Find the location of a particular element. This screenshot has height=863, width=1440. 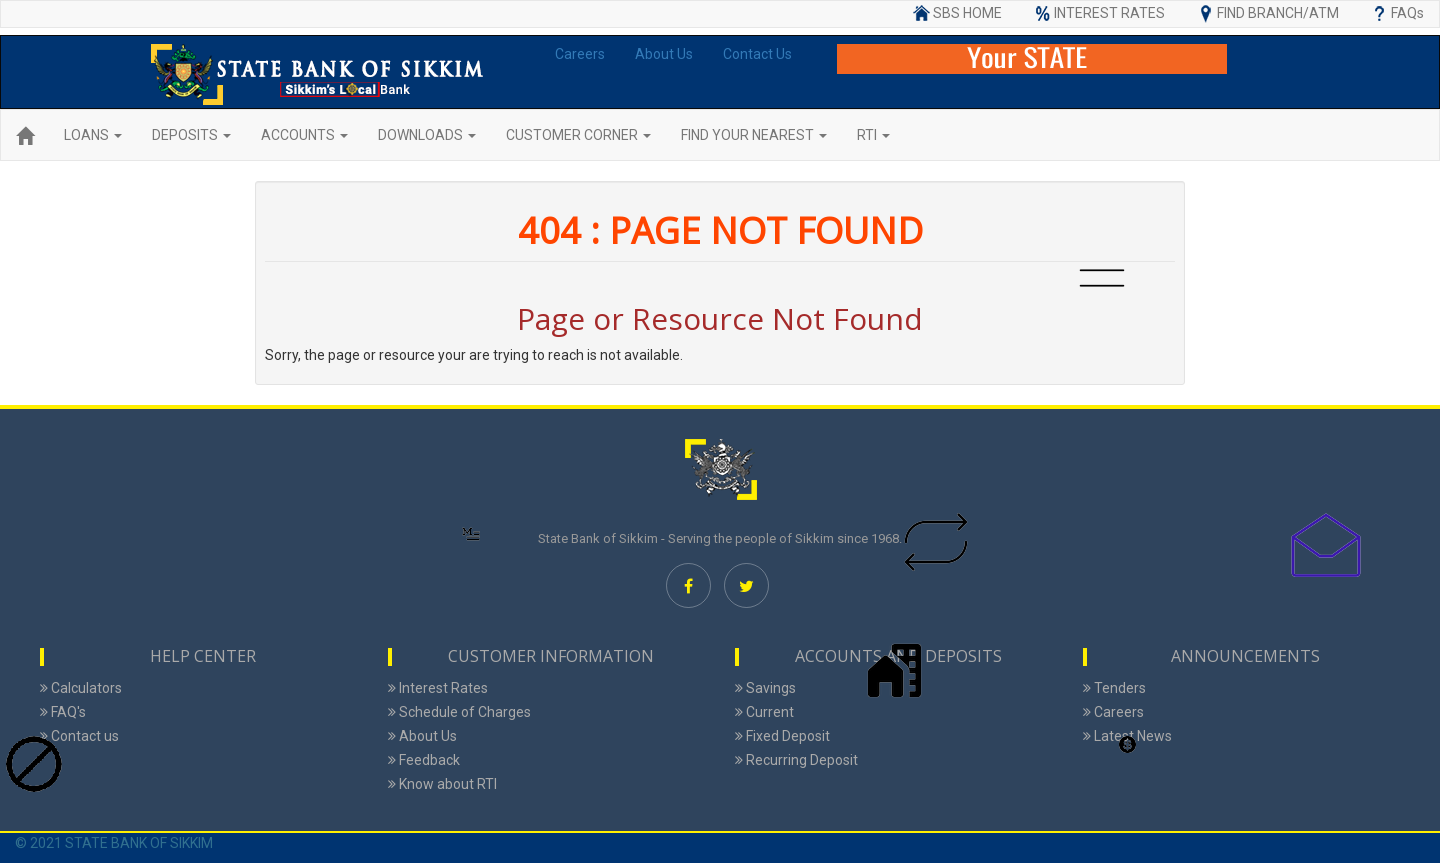

view opened mail or messages is located at coordinates (1326, 548).